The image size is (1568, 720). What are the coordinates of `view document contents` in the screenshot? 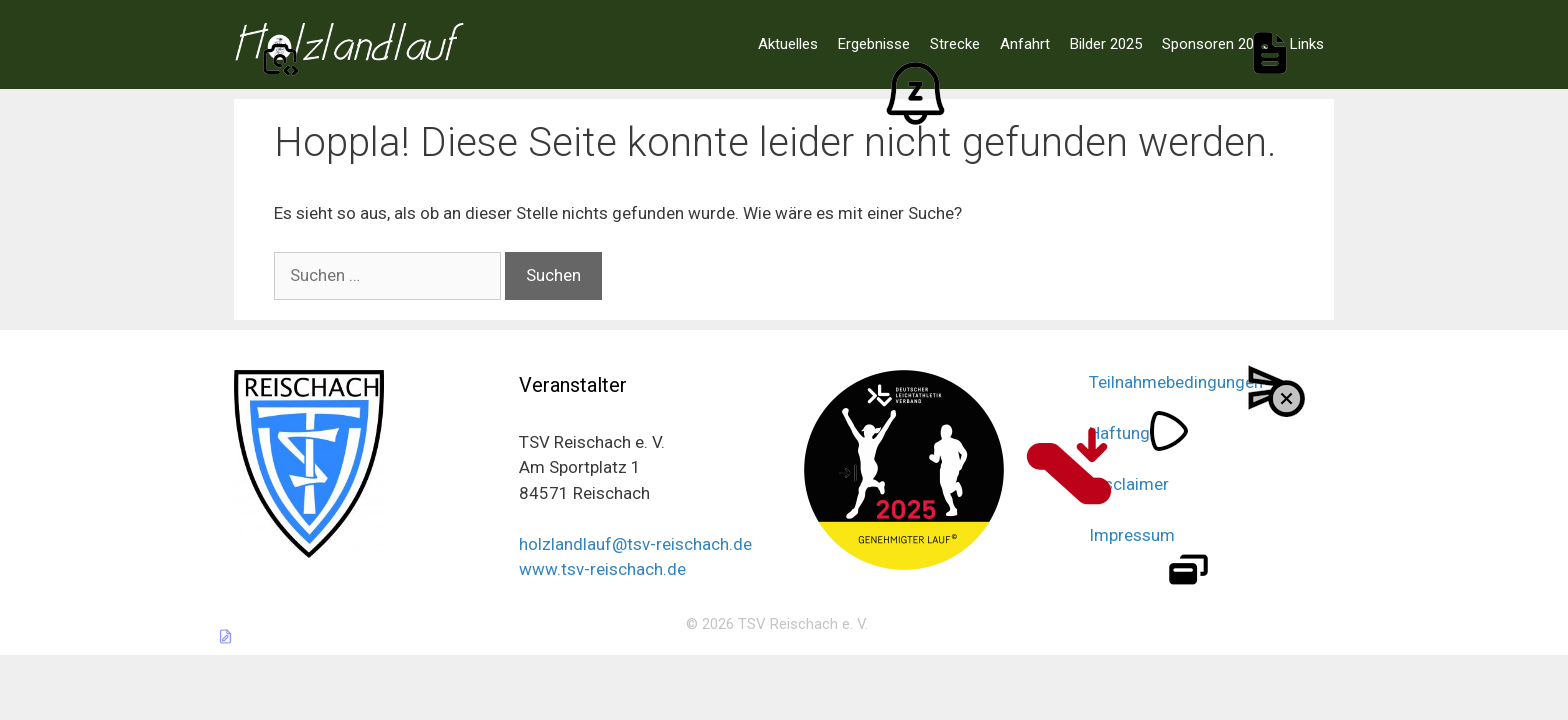 It's located at (1270, 53).